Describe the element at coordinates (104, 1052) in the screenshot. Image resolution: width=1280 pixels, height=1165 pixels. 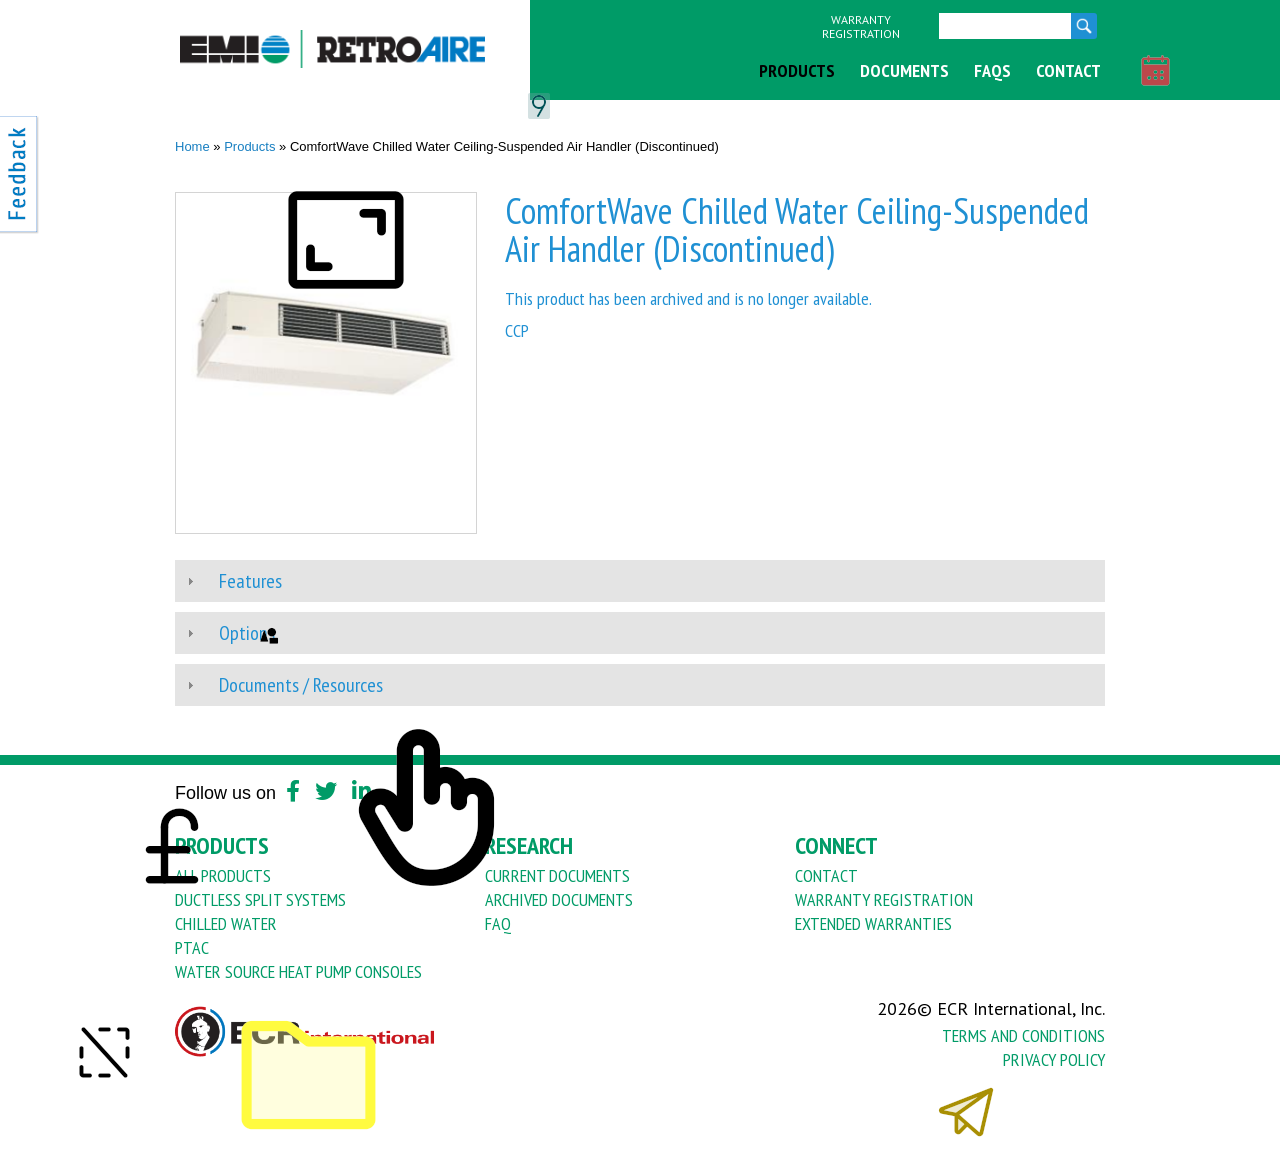
I see `disable selection mode` at that location.